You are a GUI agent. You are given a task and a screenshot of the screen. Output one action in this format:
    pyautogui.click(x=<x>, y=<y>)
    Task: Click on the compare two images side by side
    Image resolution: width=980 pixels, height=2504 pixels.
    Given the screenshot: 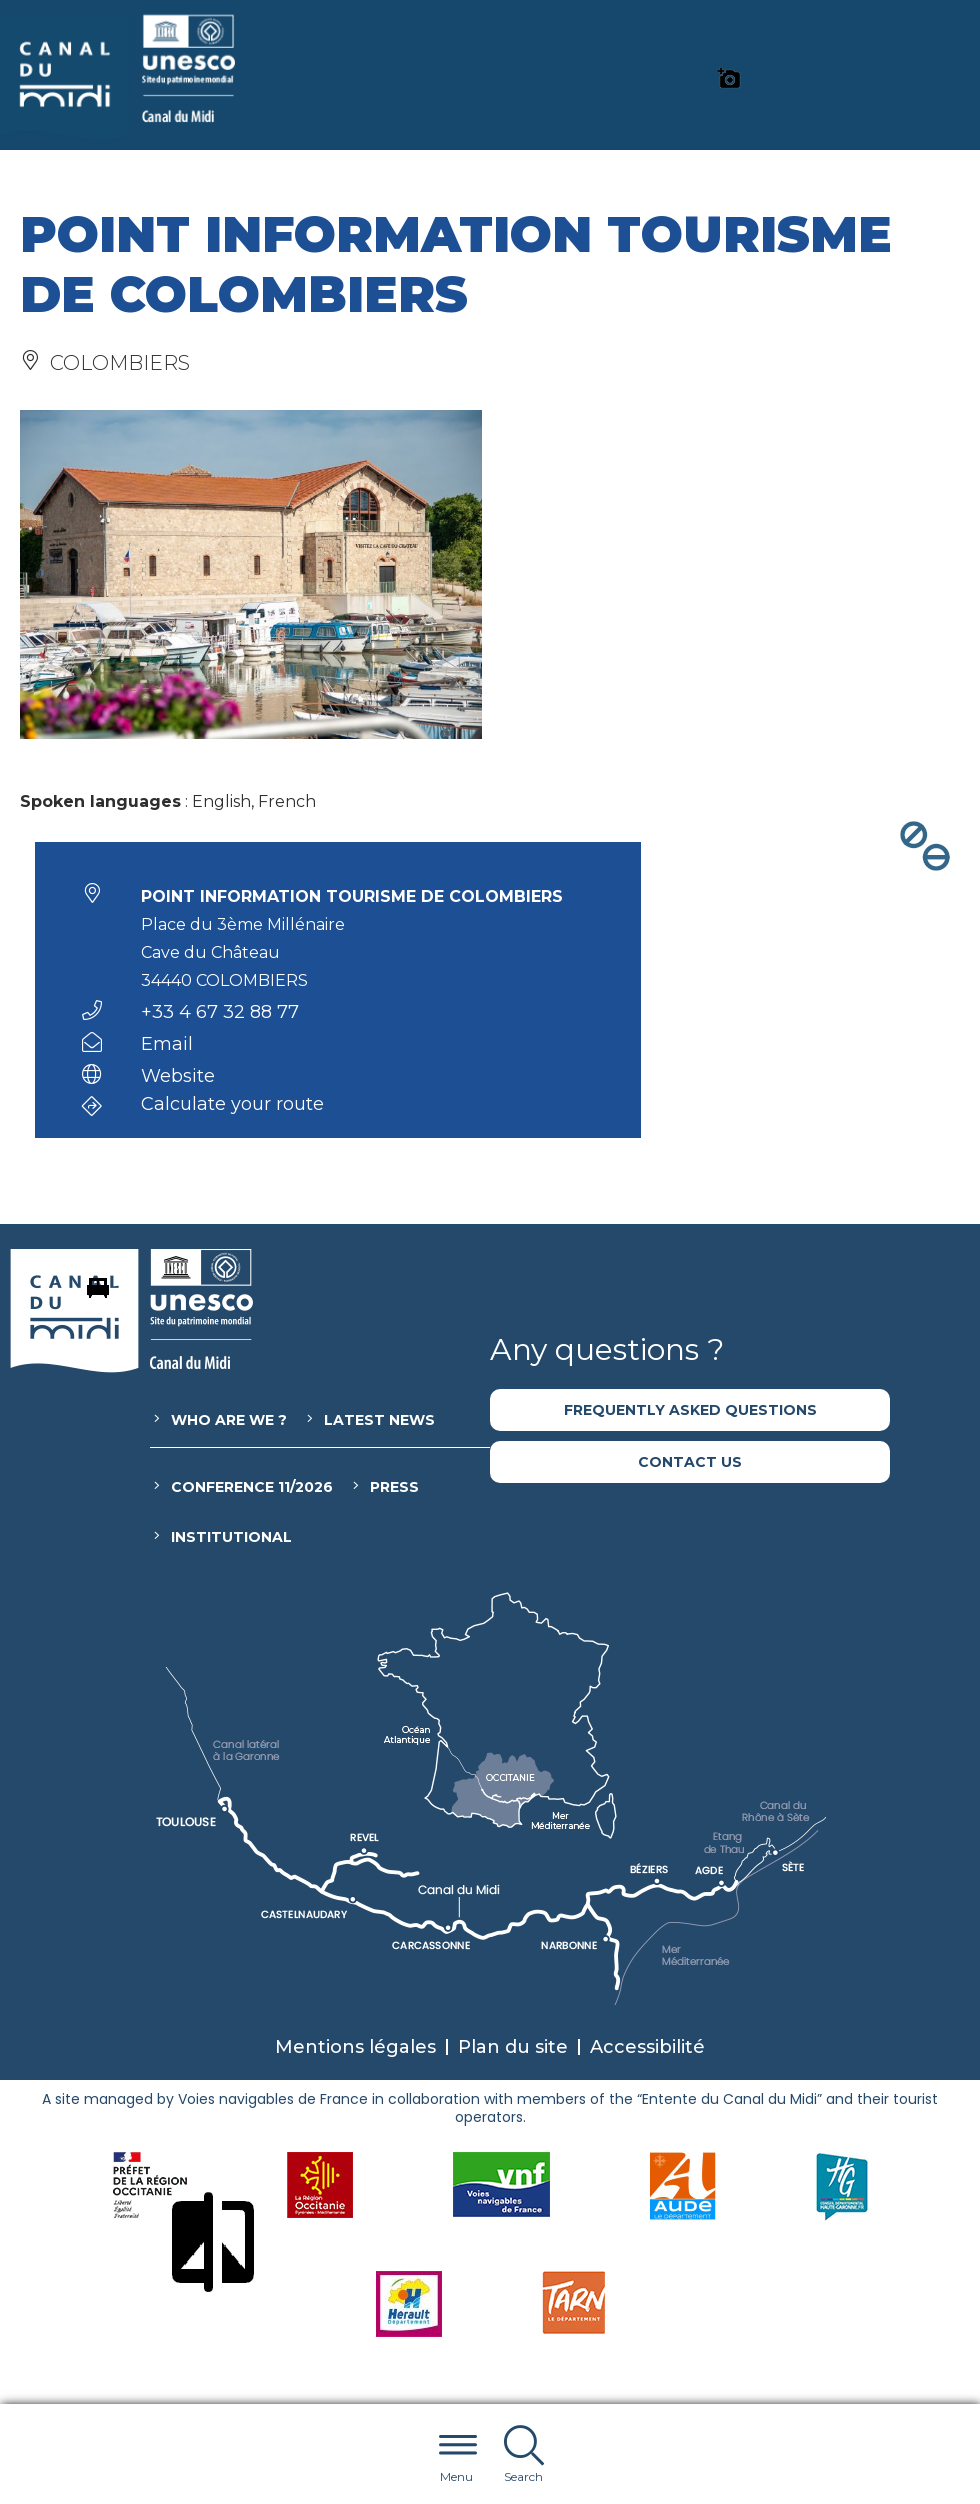 What is the action you would take?
    pyautogui.click(x=213, y=2242)
    